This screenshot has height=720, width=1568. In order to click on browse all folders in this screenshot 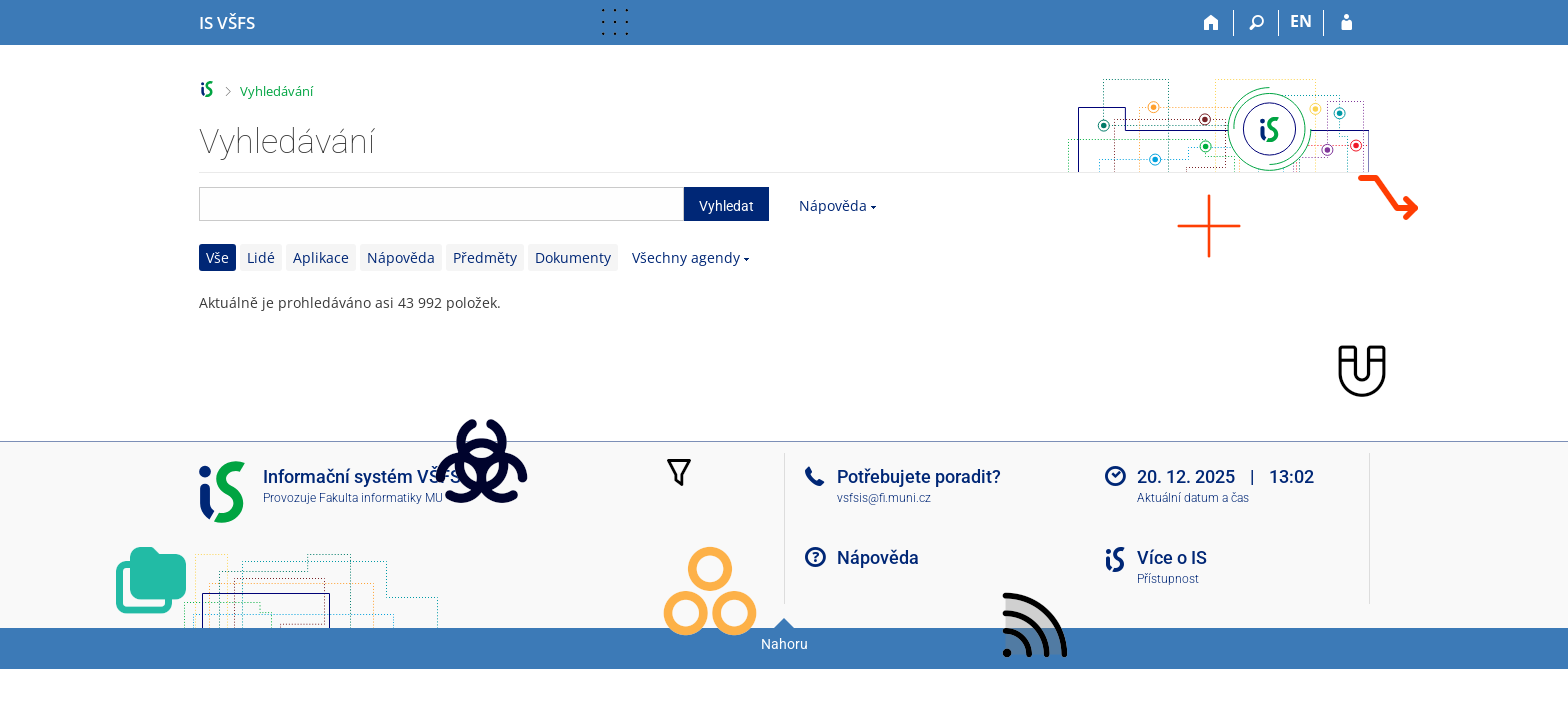, I will do `click(151, 582)`.